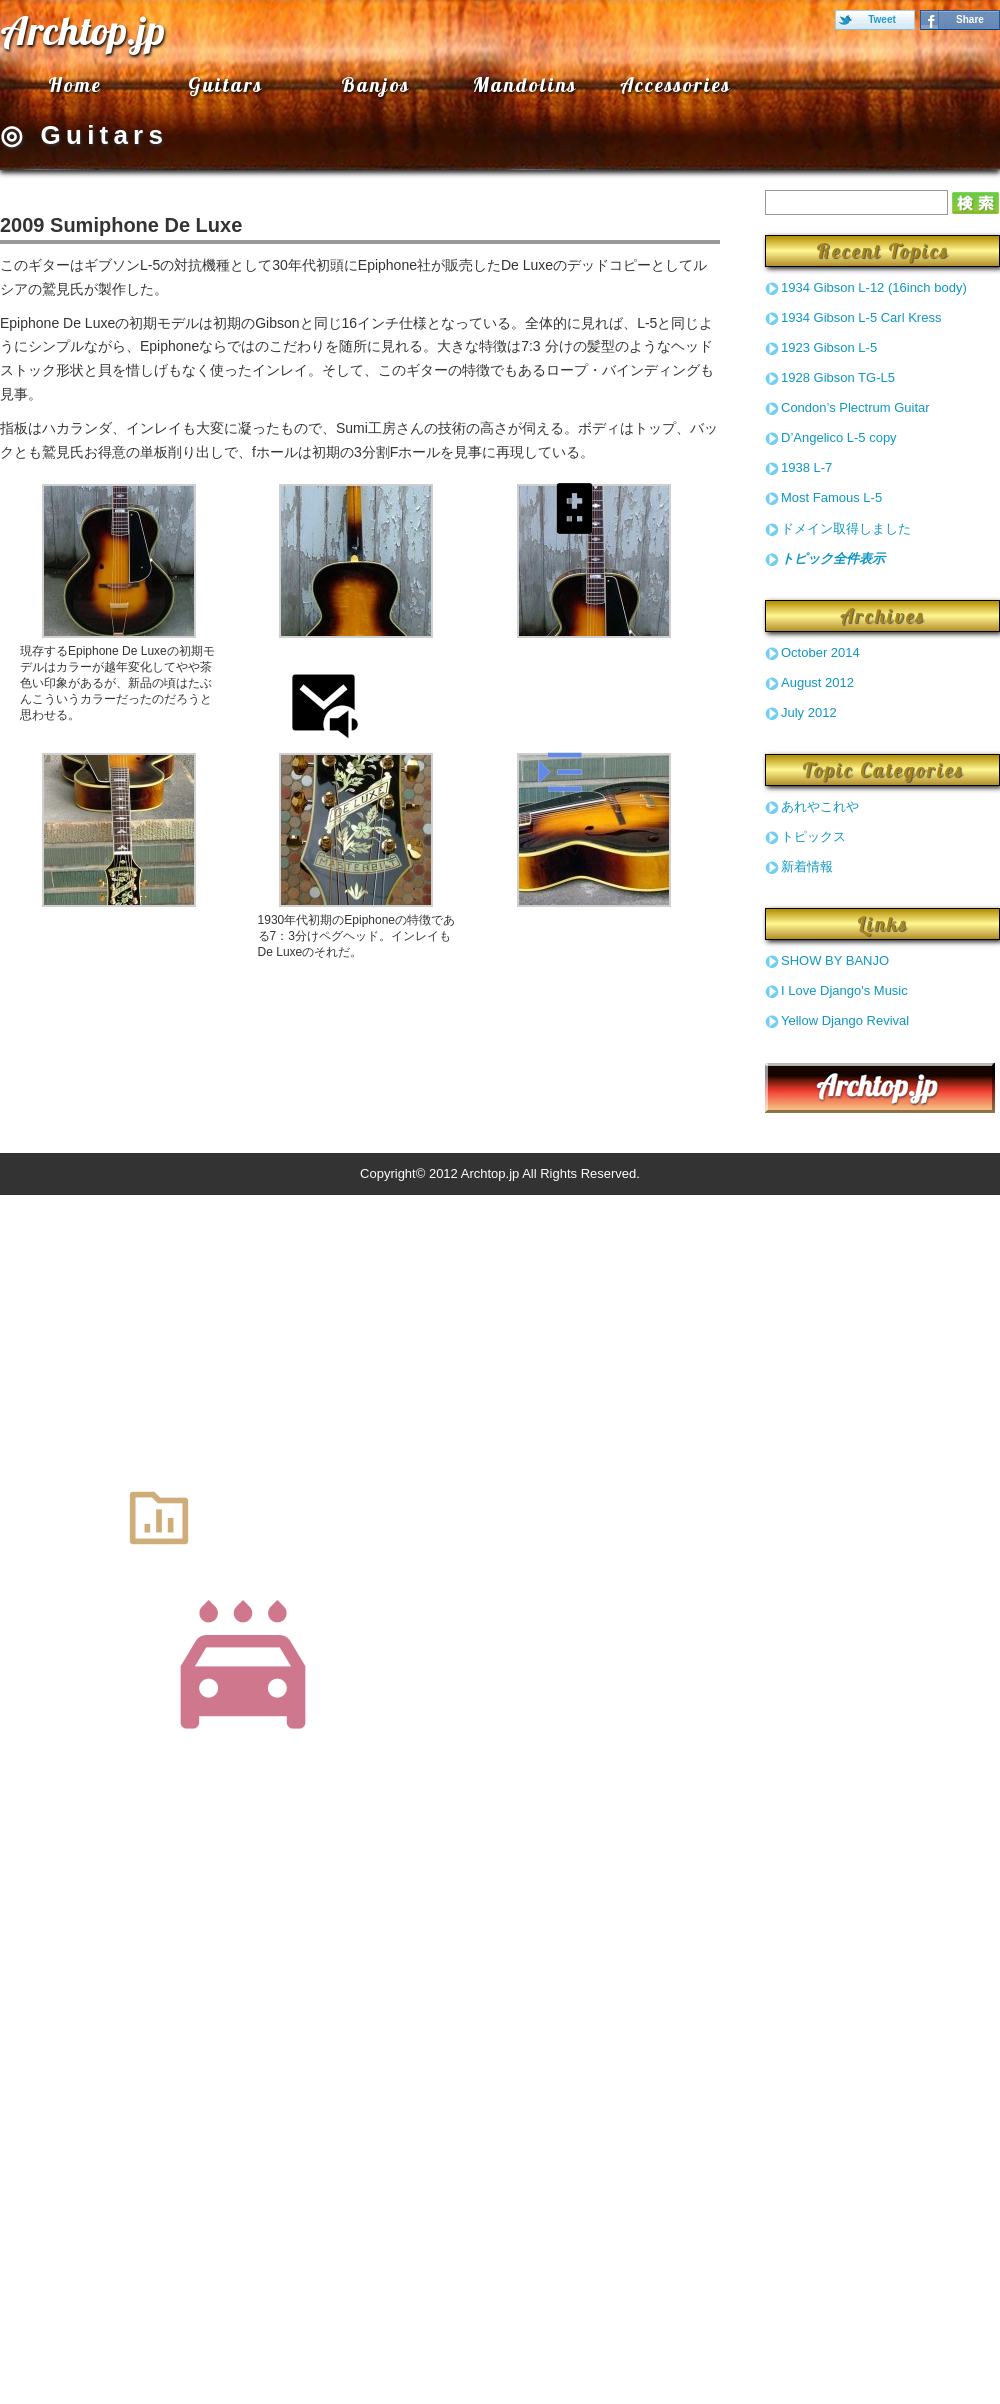 Image resolution: width=1000 pixels, height=2404 pixels. I want to click on access remote control functionality, so click(574, 508).